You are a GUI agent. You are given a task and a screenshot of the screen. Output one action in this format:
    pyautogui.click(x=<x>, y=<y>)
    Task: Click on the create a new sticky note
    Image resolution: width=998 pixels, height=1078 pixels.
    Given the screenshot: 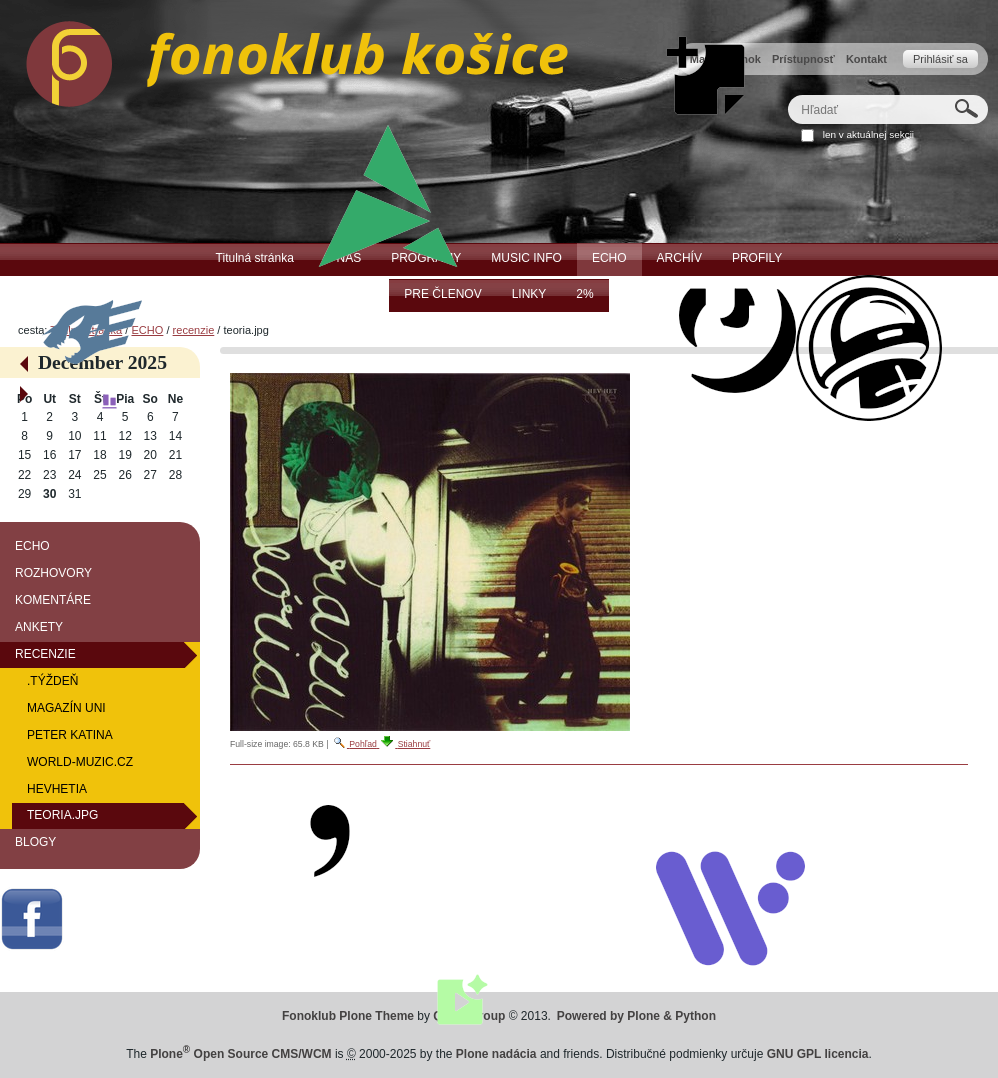 What is the action you would take?
    pyautogui.click(x=709, y=79)
    